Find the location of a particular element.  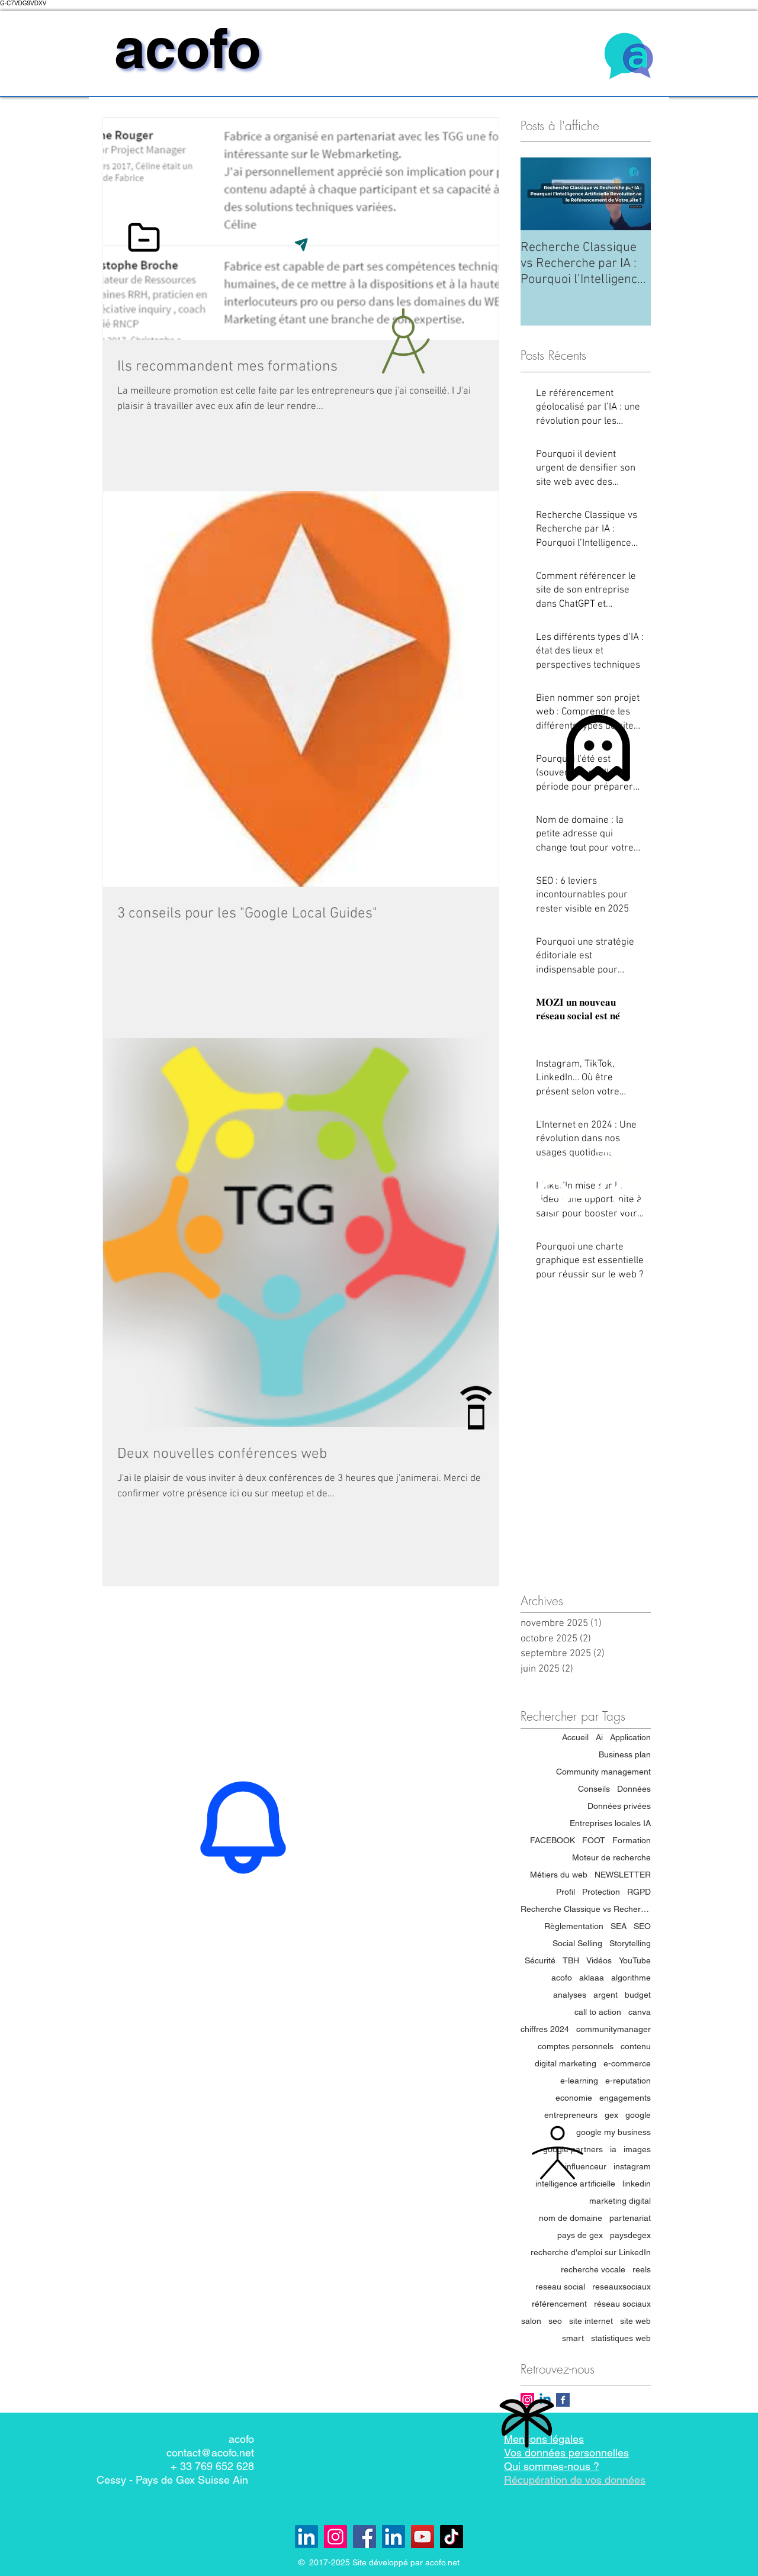

select motorcycle as vehicle type is located at coordinates (591, 1181).